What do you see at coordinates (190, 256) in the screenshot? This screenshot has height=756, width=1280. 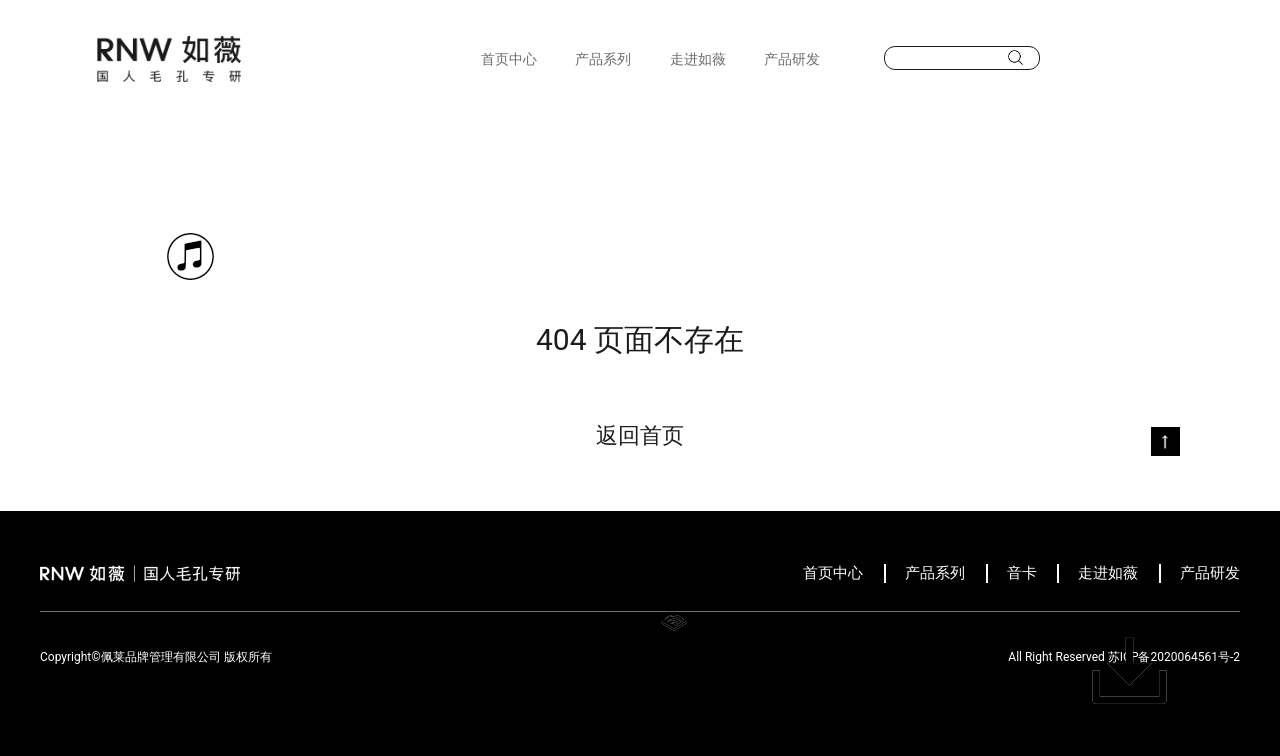 I see `open itunes application` at bounding box center [190, 256].